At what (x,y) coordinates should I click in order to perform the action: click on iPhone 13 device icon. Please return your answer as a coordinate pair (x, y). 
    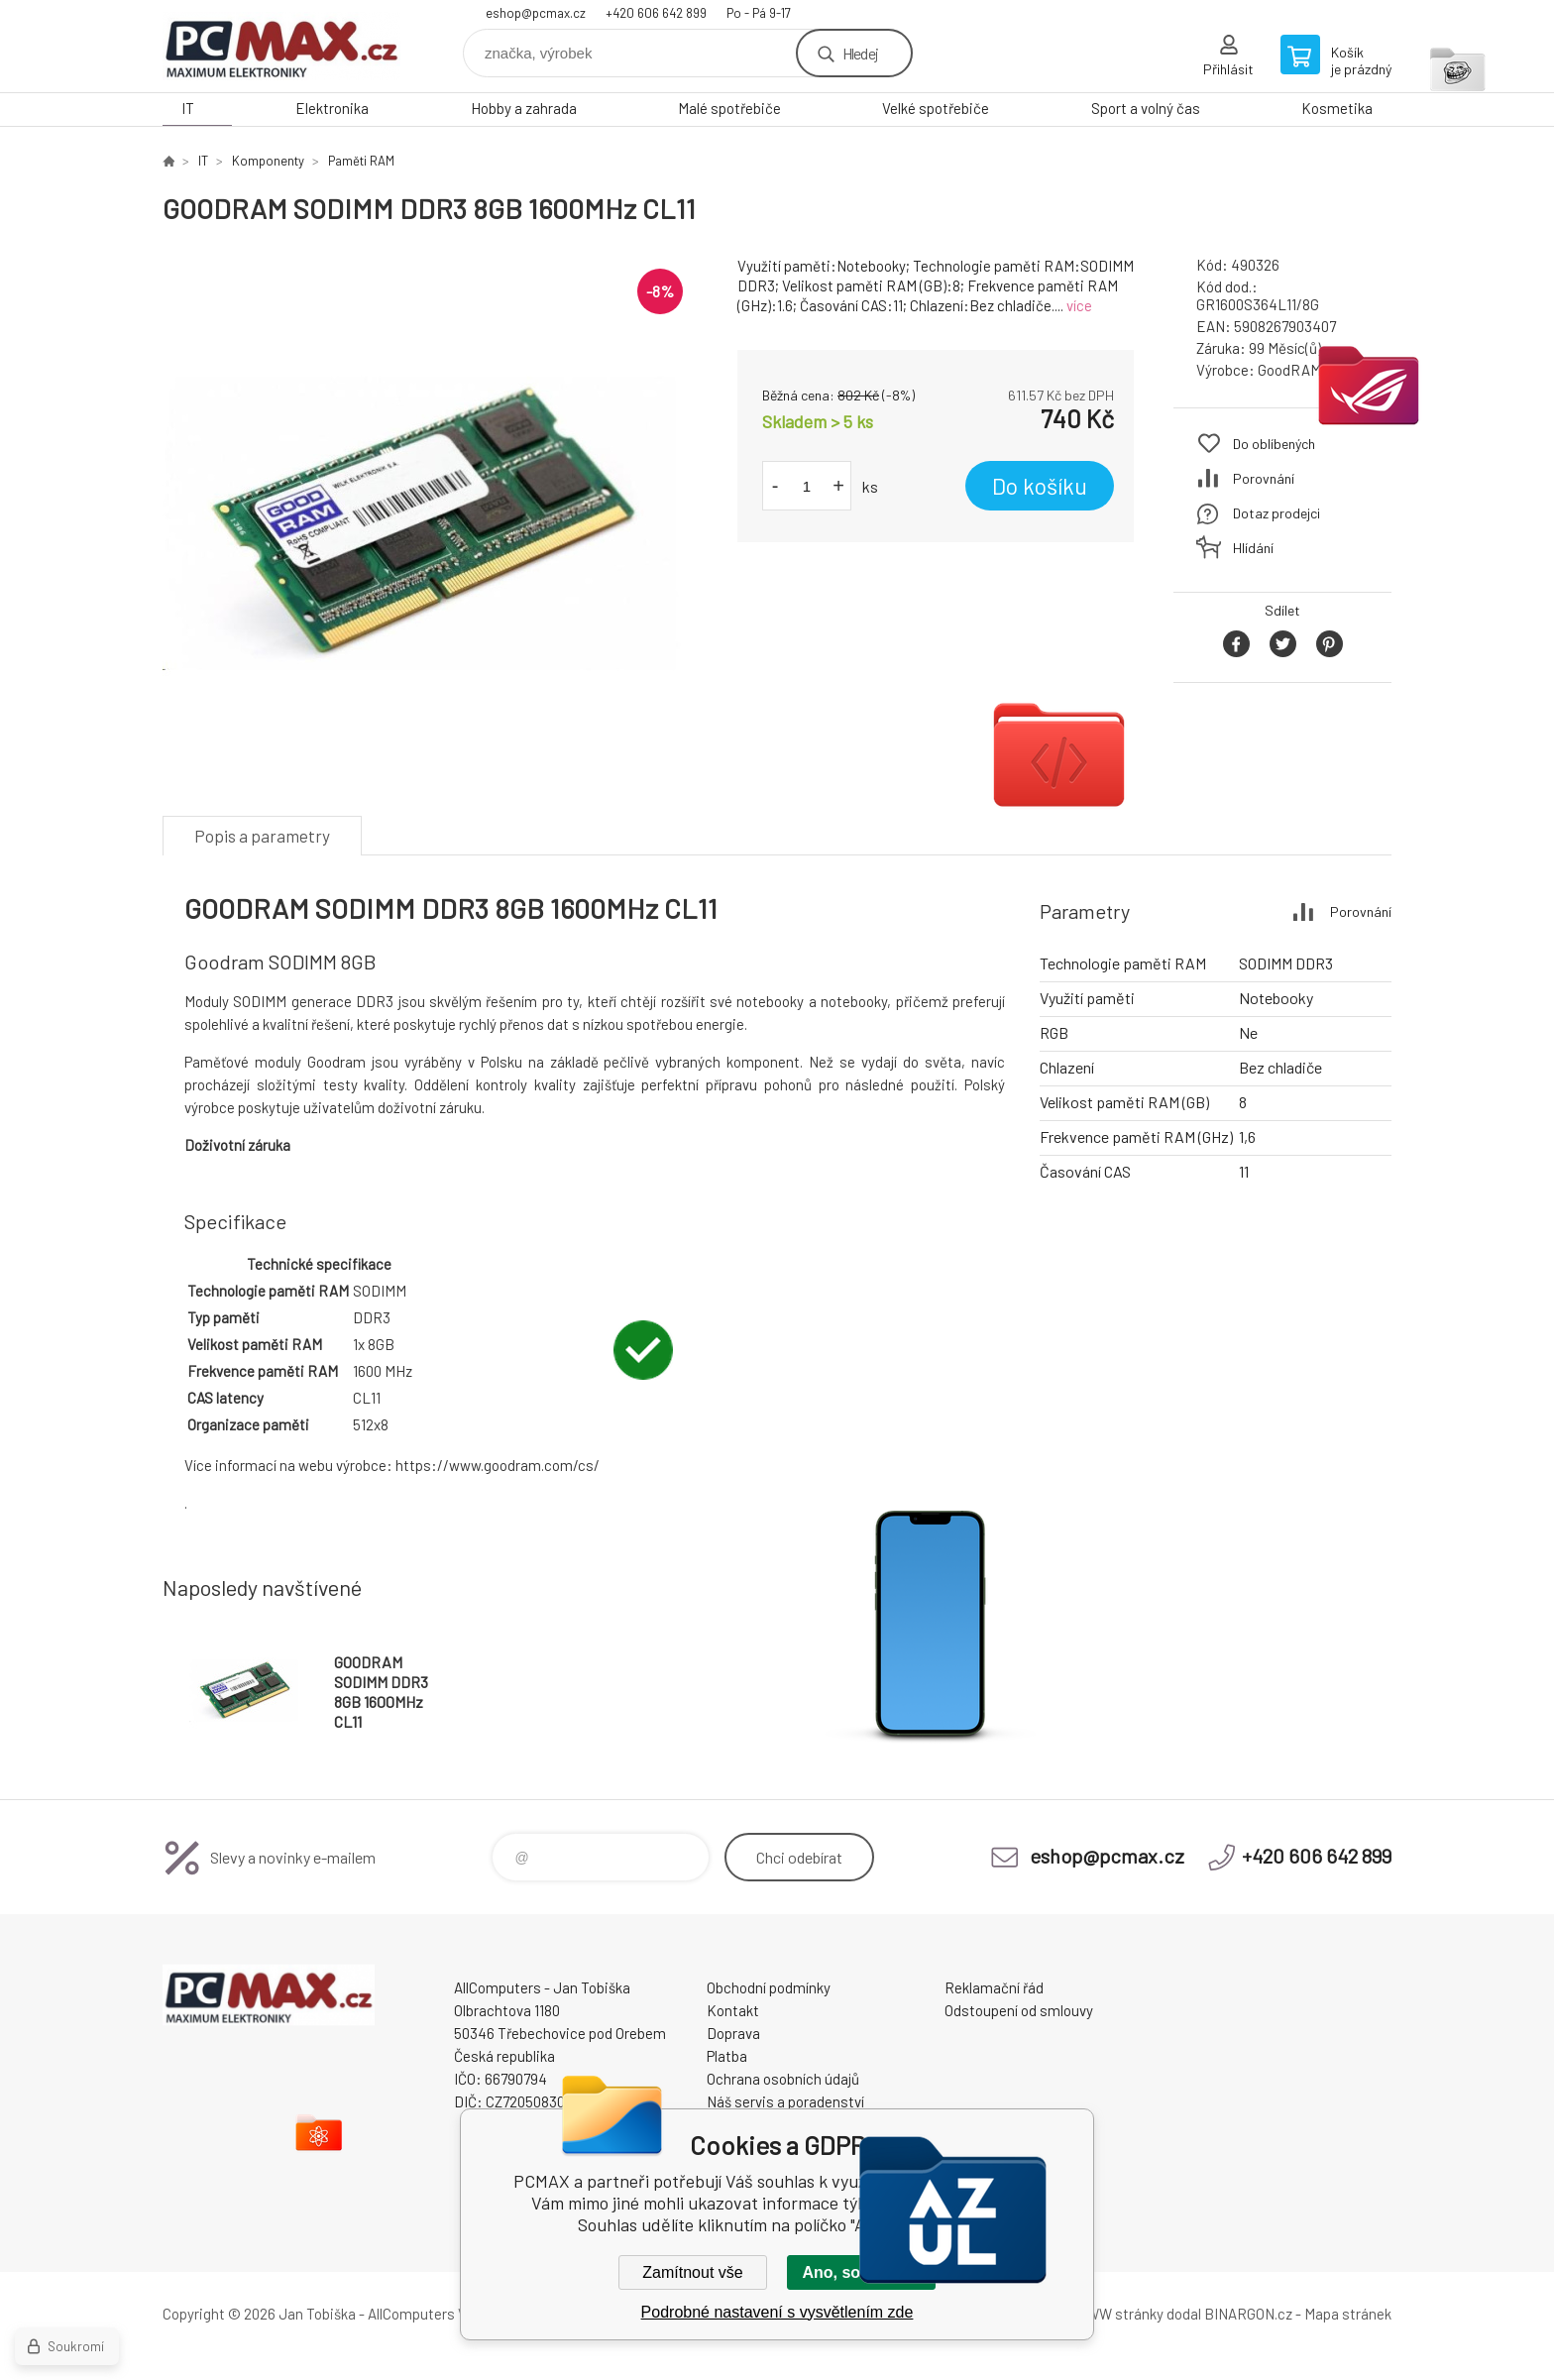
    Looking at the image, I should click on (930, 1627).